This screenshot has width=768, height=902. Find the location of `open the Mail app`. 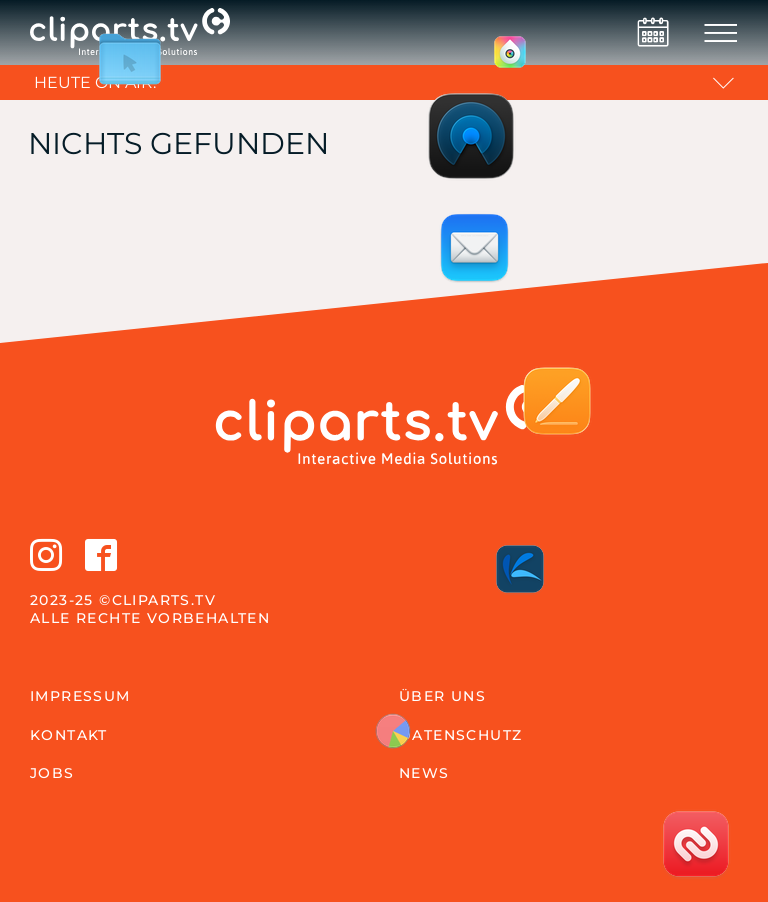

open the Mail app is located at coordinates (474, 247).